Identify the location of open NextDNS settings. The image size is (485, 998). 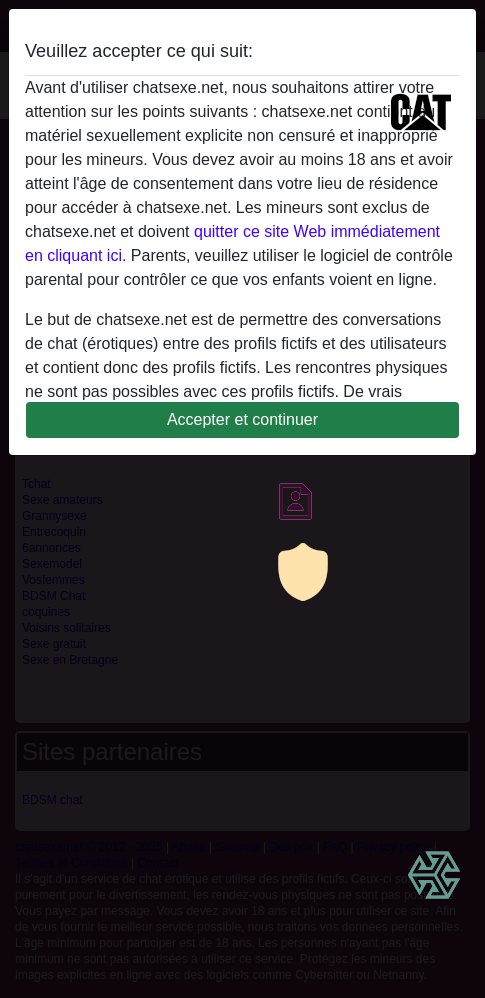
(303, 572).